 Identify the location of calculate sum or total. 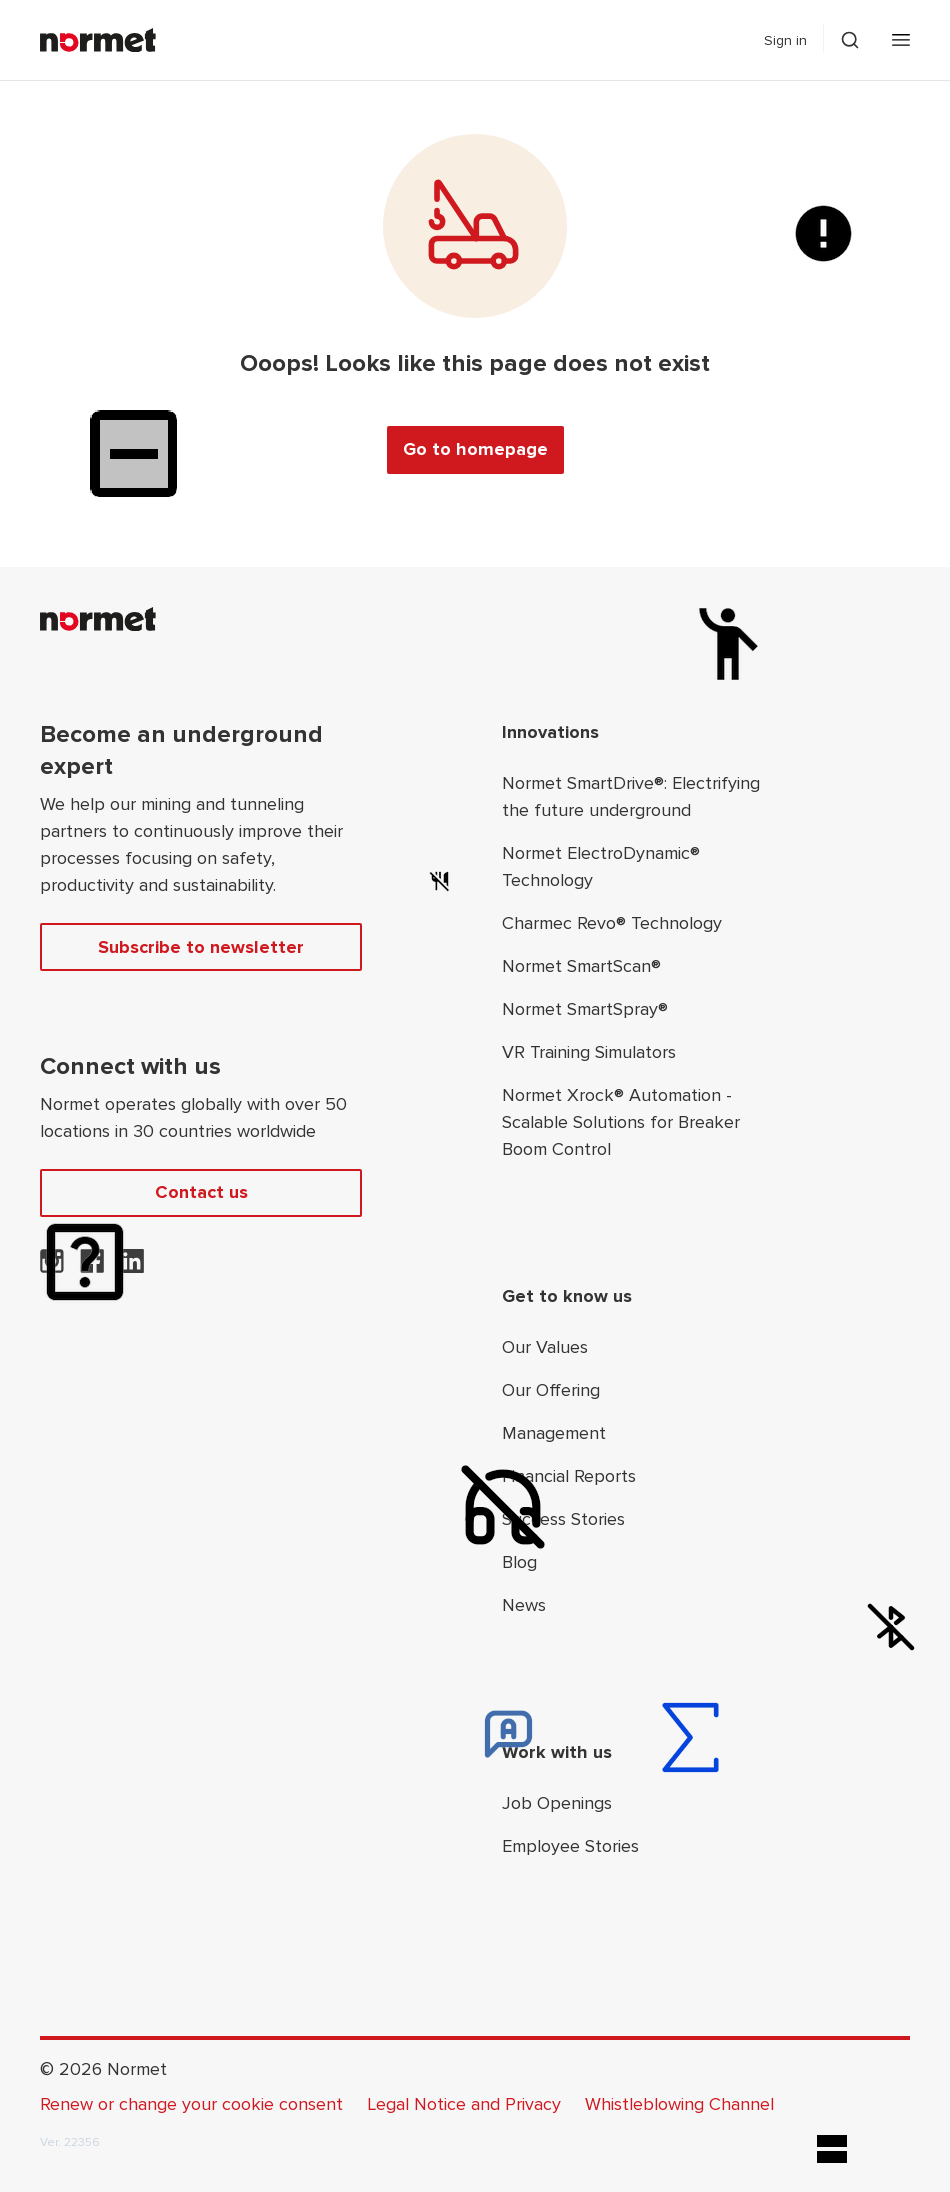
(690, 1737).